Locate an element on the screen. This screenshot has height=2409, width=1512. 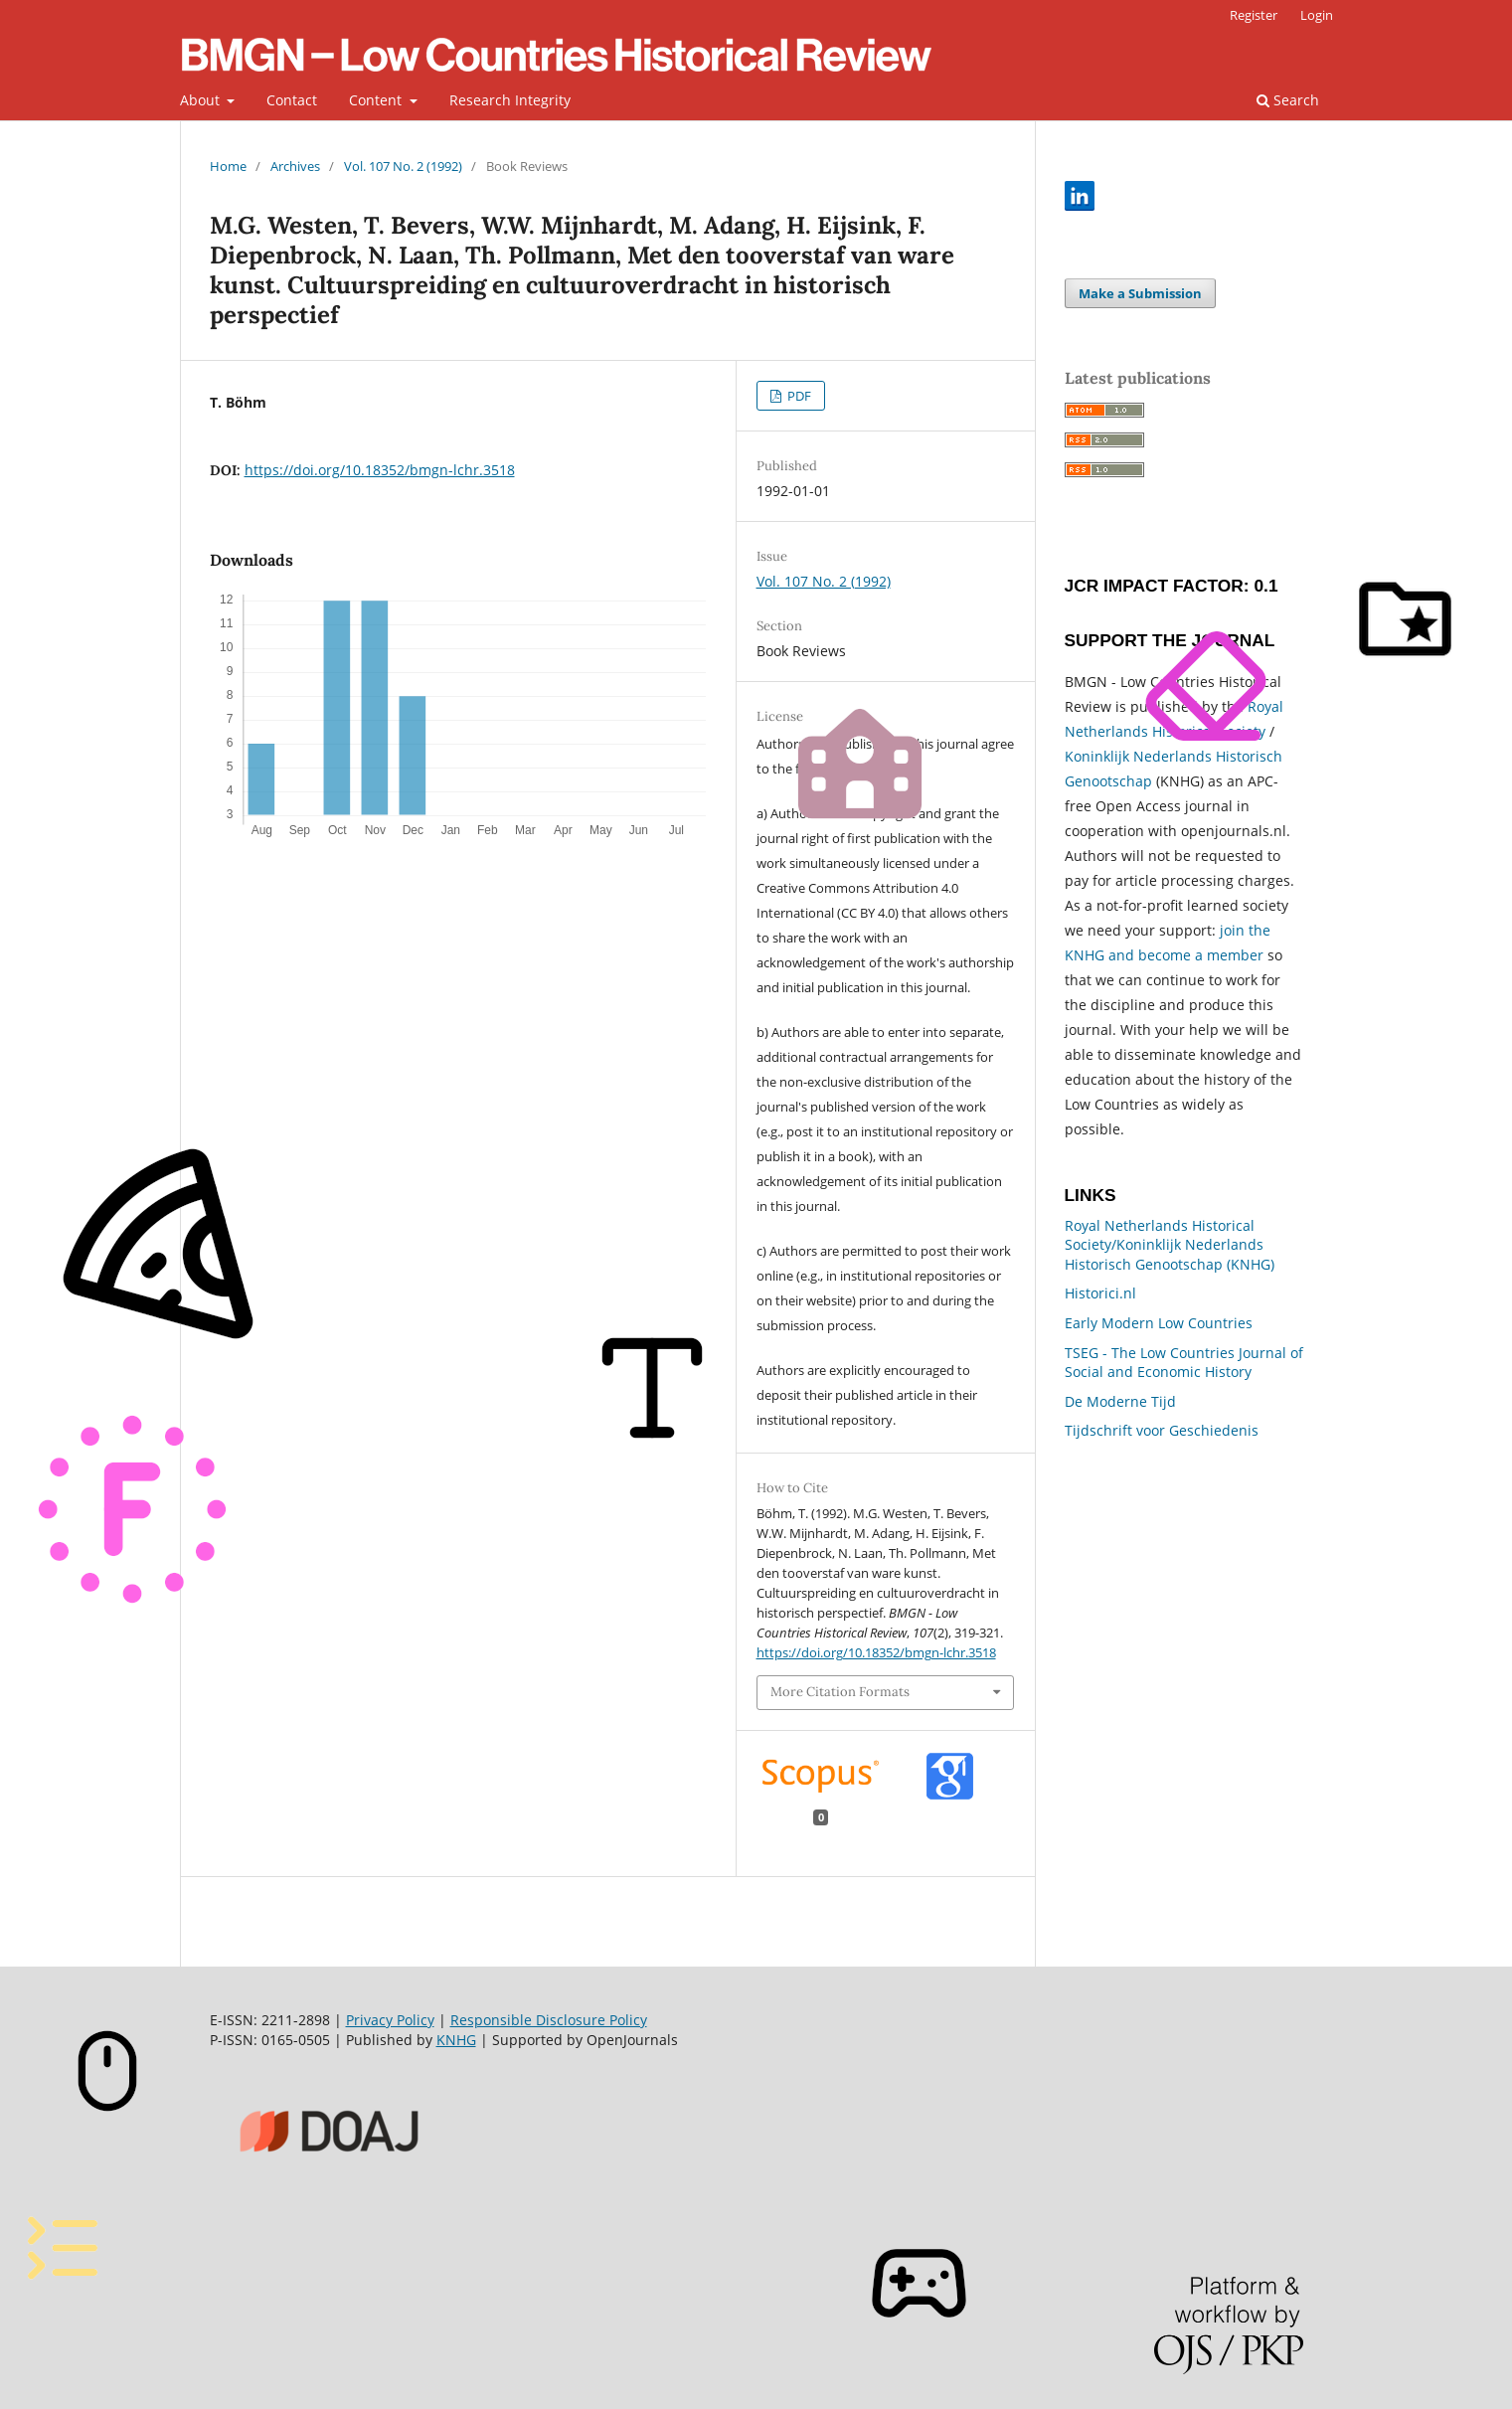
order food or access food delivery is located at coordinates (158, 1244).